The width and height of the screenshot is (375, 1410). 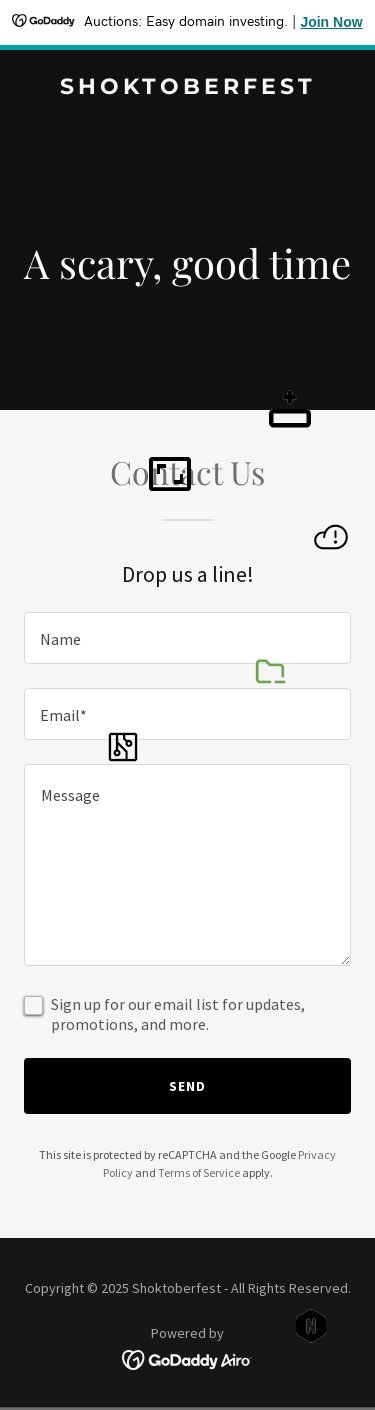 What do you see at coordinates (270, 672) in the screenshot?
I see `remove a folder from your files` at bounding box center [270, 672].